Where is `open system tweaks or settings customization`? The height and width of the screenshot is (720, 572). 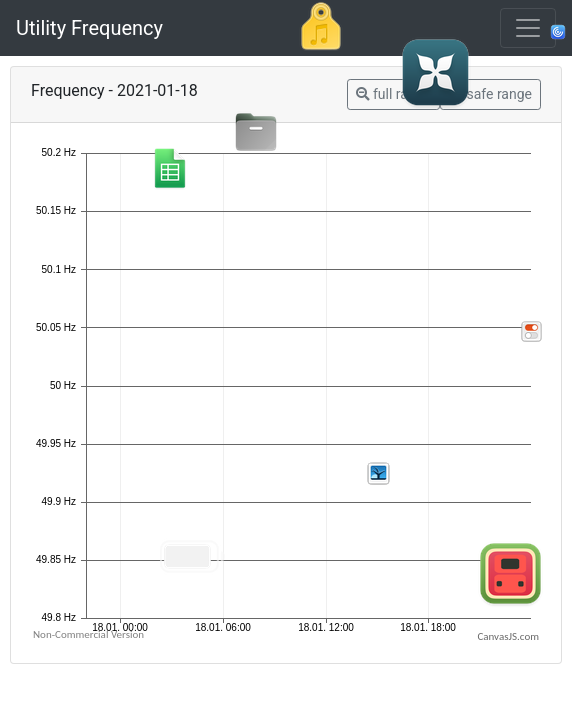 open system tweaks or settings customization is located at coordinates (531, 331).